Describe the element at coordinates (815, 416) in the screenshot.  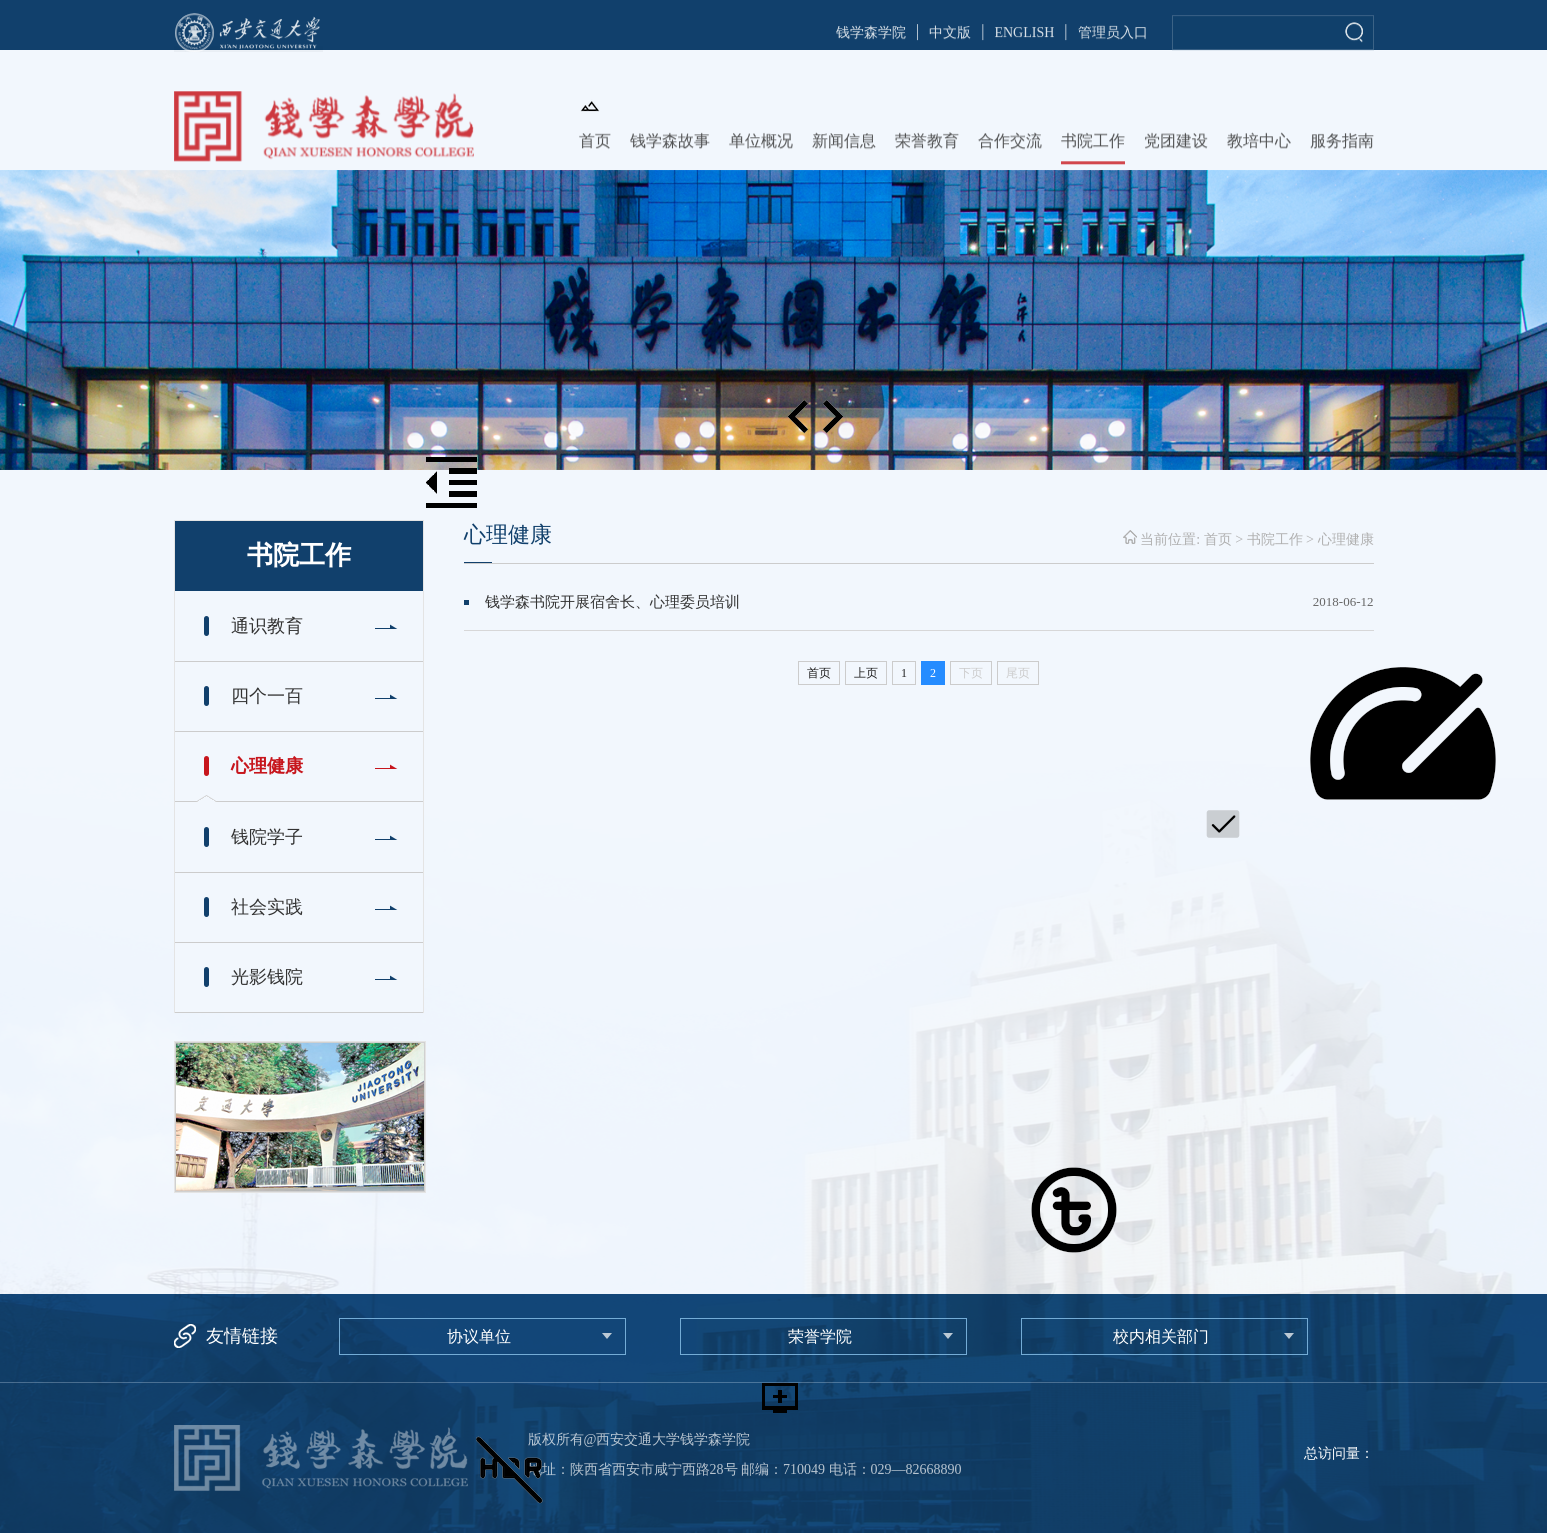
I see `view or edit source code` at that location.